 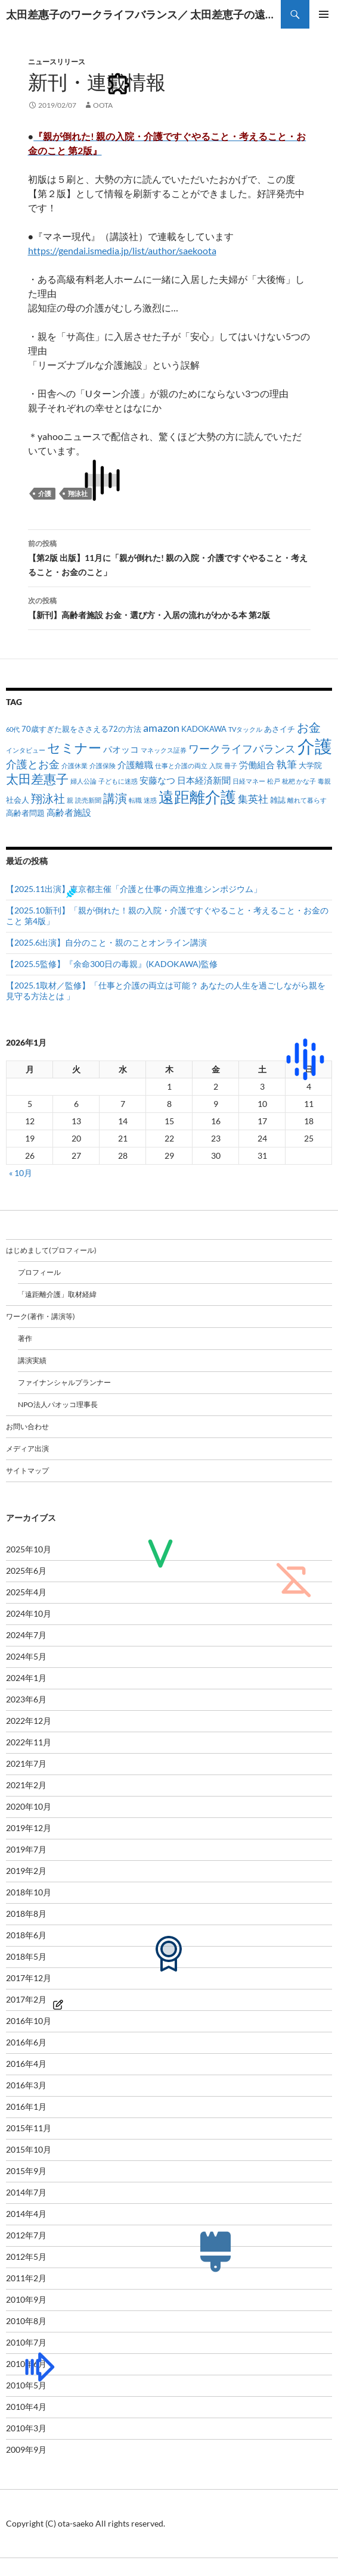 I want to click on disable automatic sum calculation, so click(x=293, y=1580).